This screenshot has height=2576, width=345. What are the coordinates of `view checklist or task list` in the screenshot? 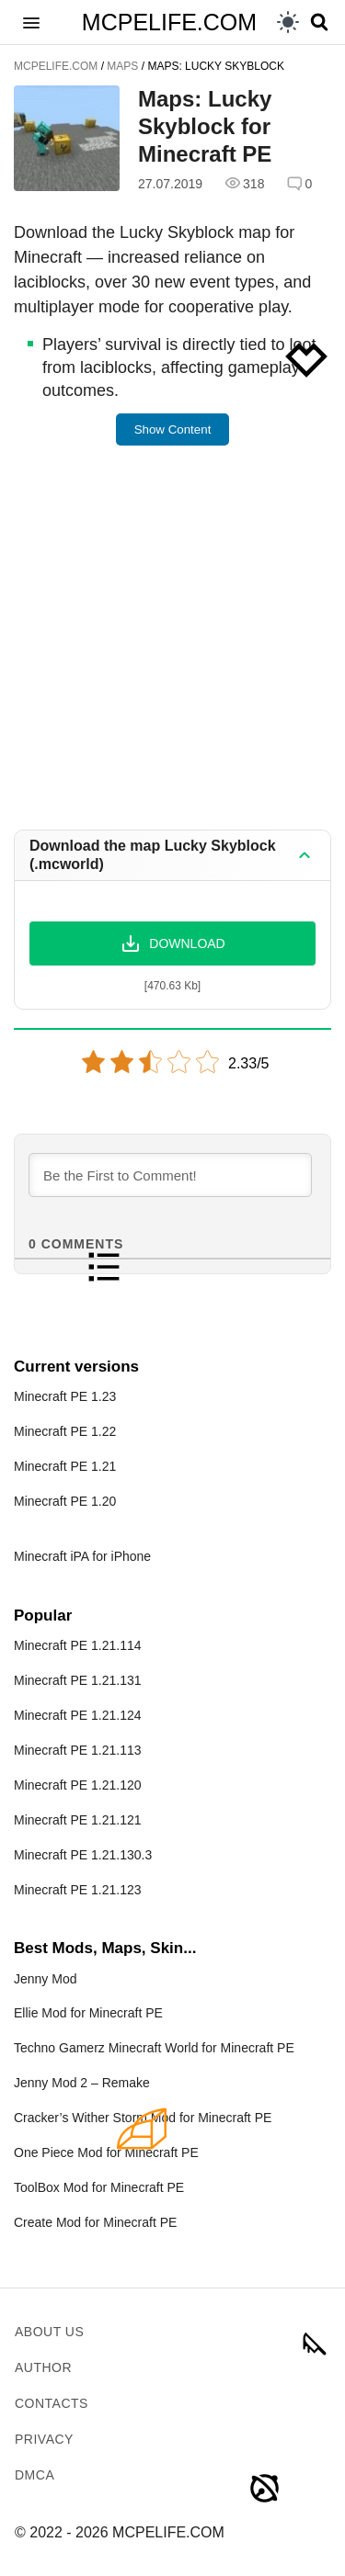 It's located at (104, 1267).